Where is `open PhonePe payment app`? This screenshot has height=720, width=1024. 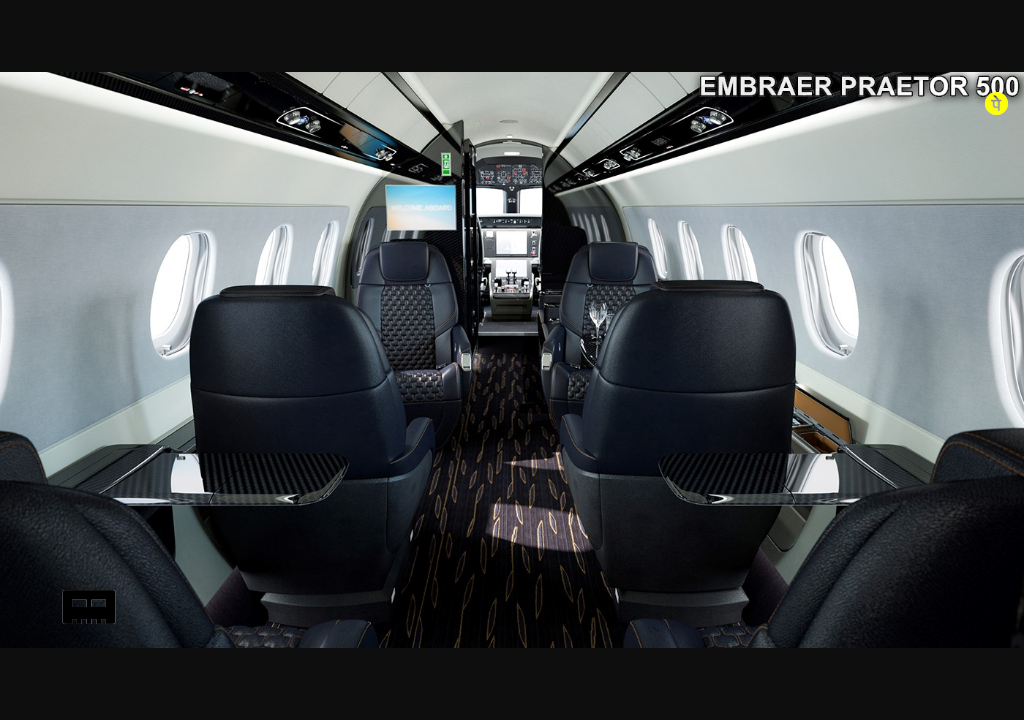
open PhonePe payment app is located at coordinates (996, 103).